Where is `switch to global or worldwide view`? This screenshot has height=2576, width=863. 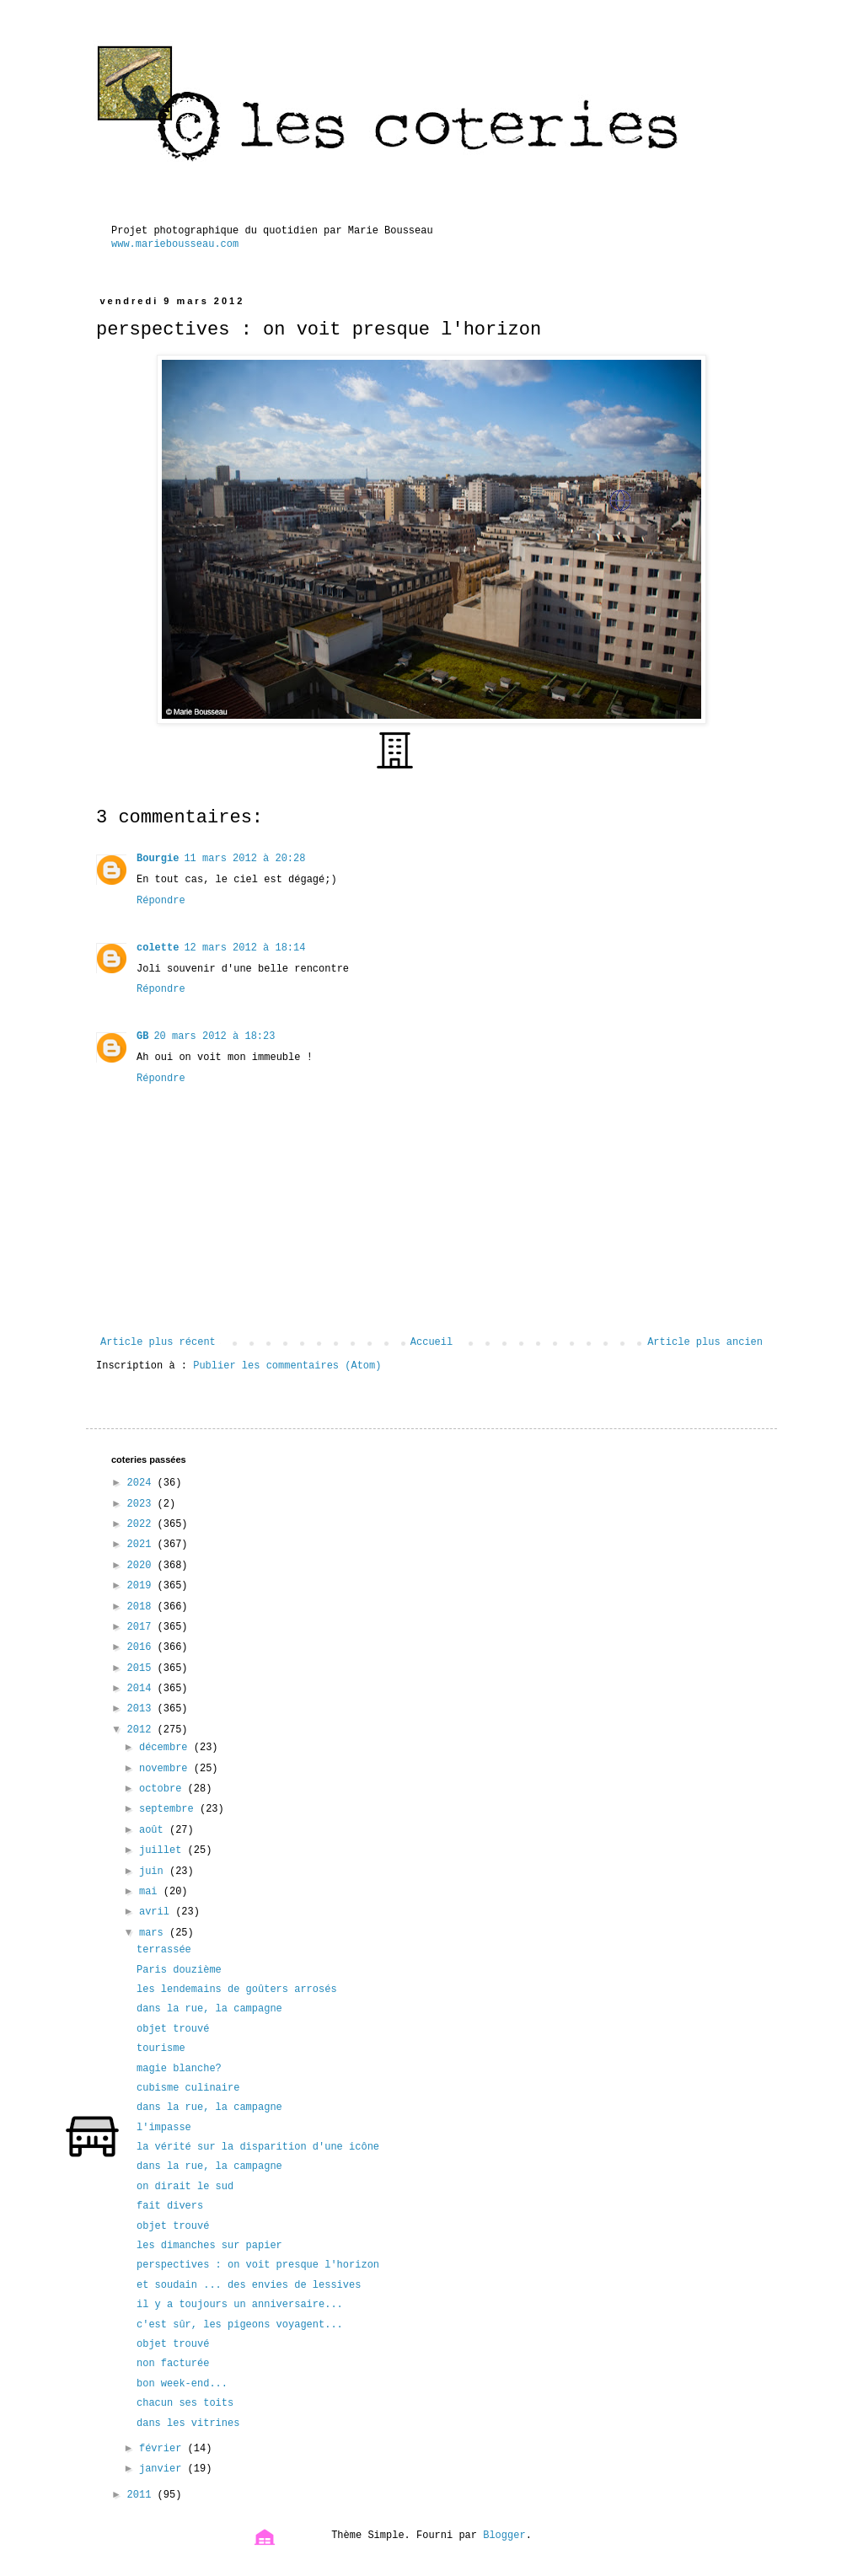 switch to global or worldwide view is located at coordinates (620, 501).